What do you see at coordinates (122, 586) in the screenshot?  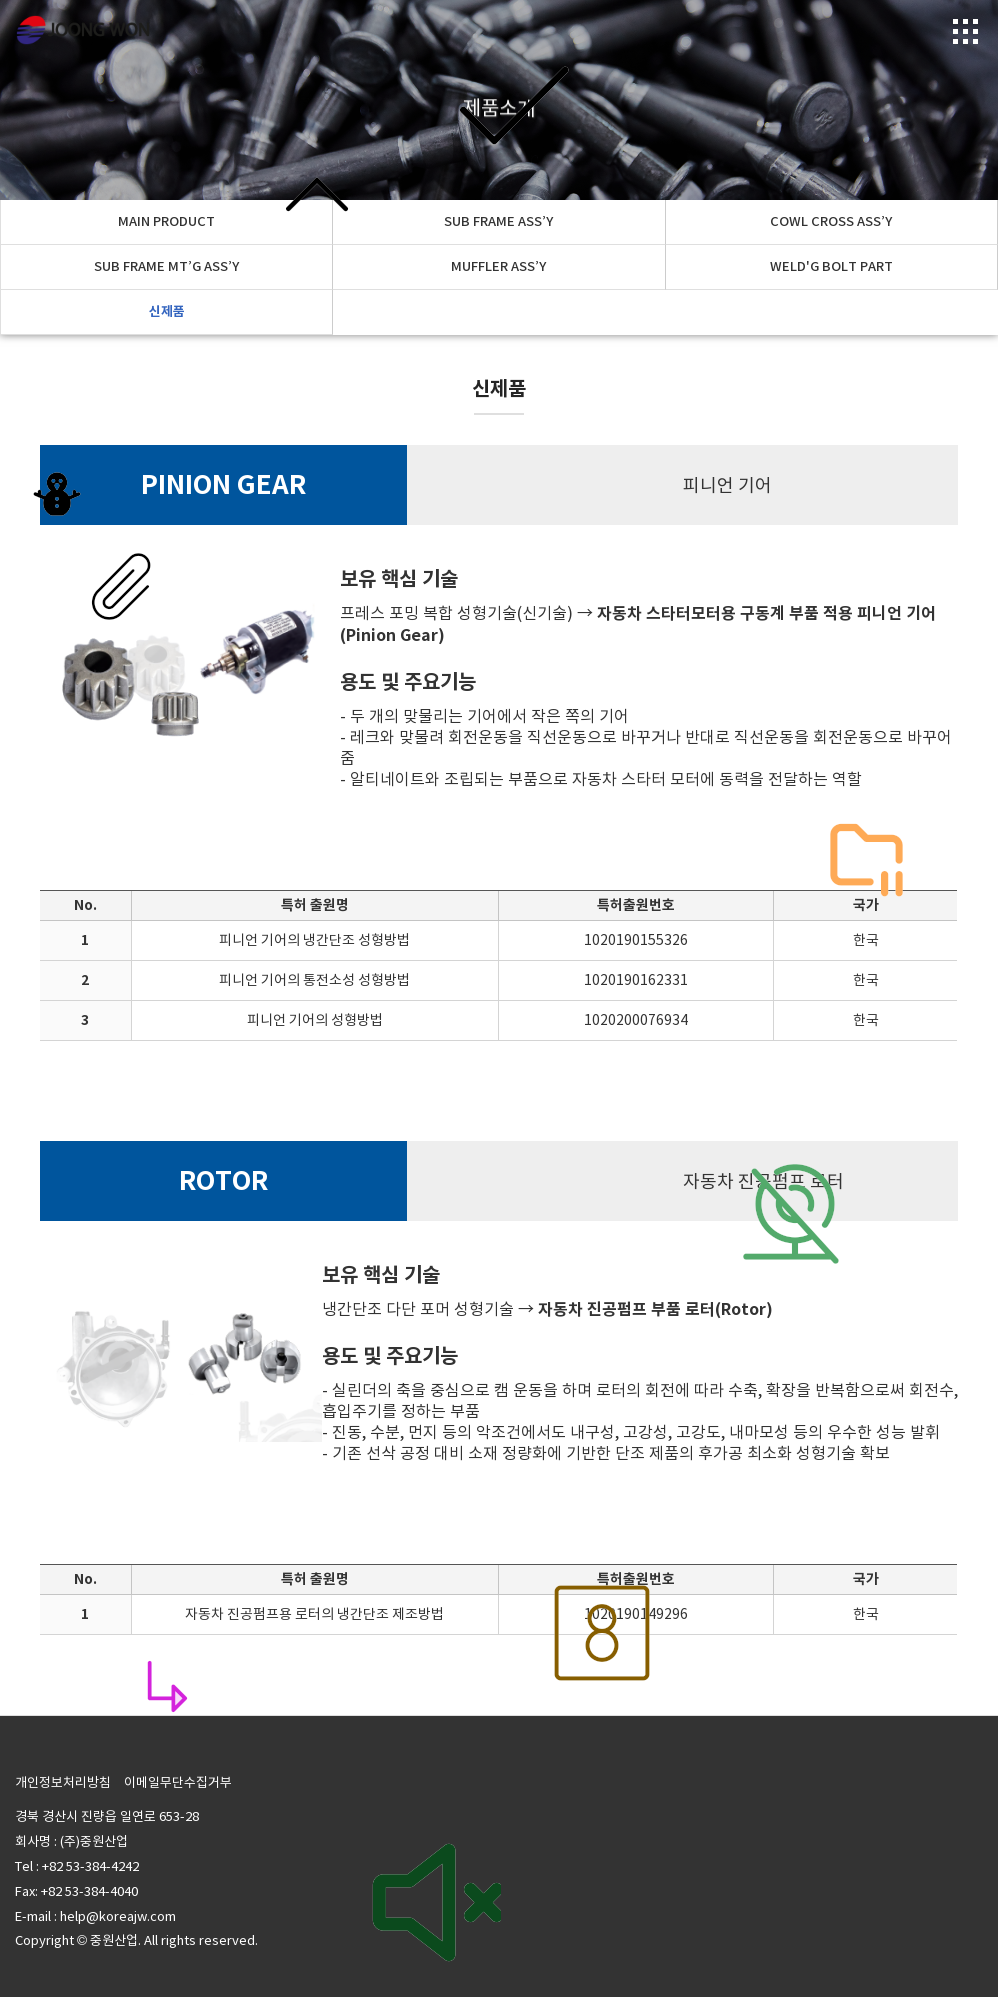 I see `attach a file to your message` at bounding box center [122, 586].